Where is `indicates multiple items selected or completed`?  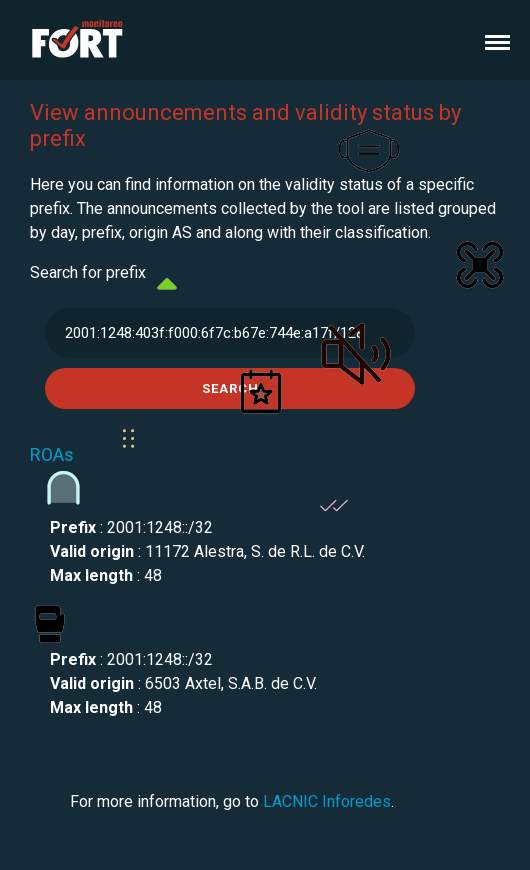
indicates multiple items selected or completed is located at coordinates (334, 506).